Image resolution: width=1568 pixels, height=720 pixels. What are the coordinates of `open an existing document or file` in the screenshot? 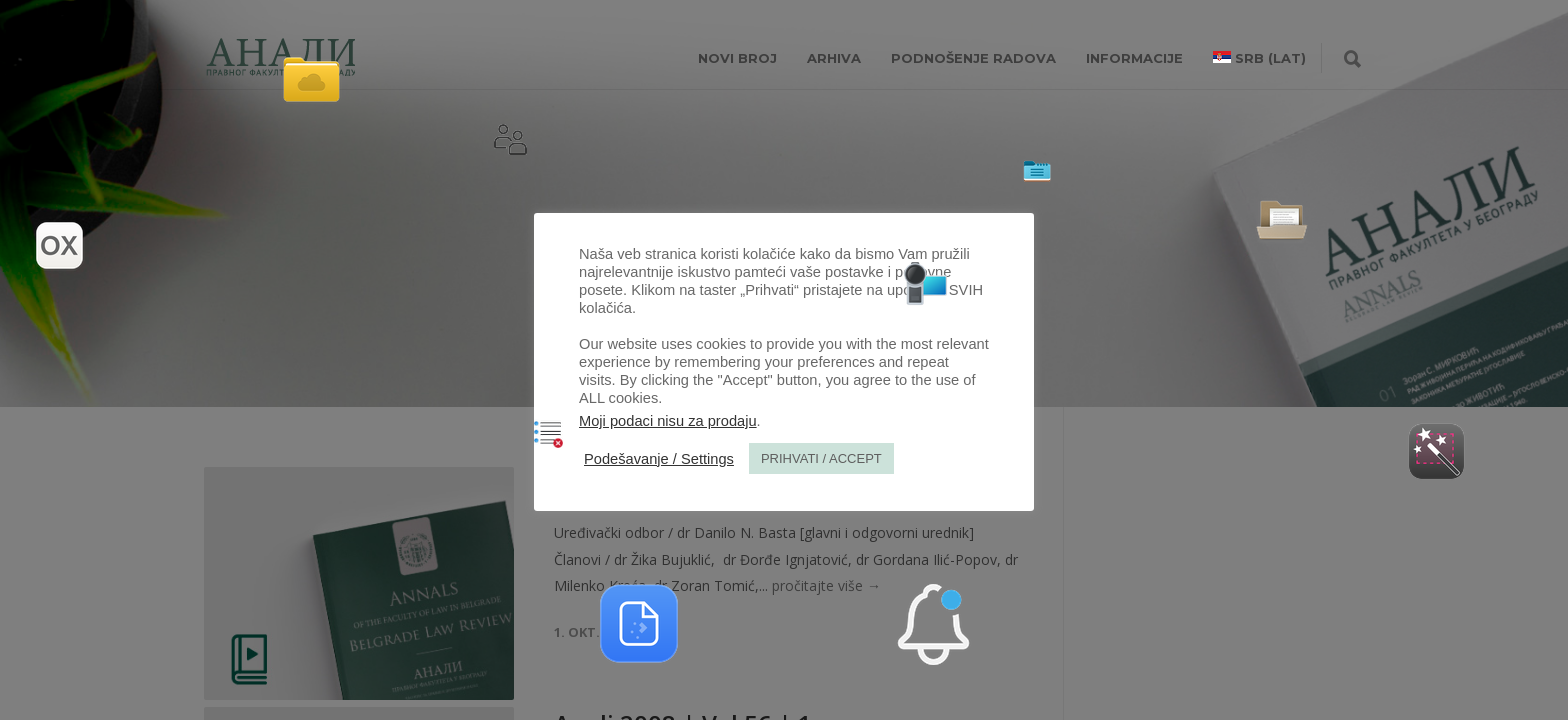 It's located at (1281, 222).